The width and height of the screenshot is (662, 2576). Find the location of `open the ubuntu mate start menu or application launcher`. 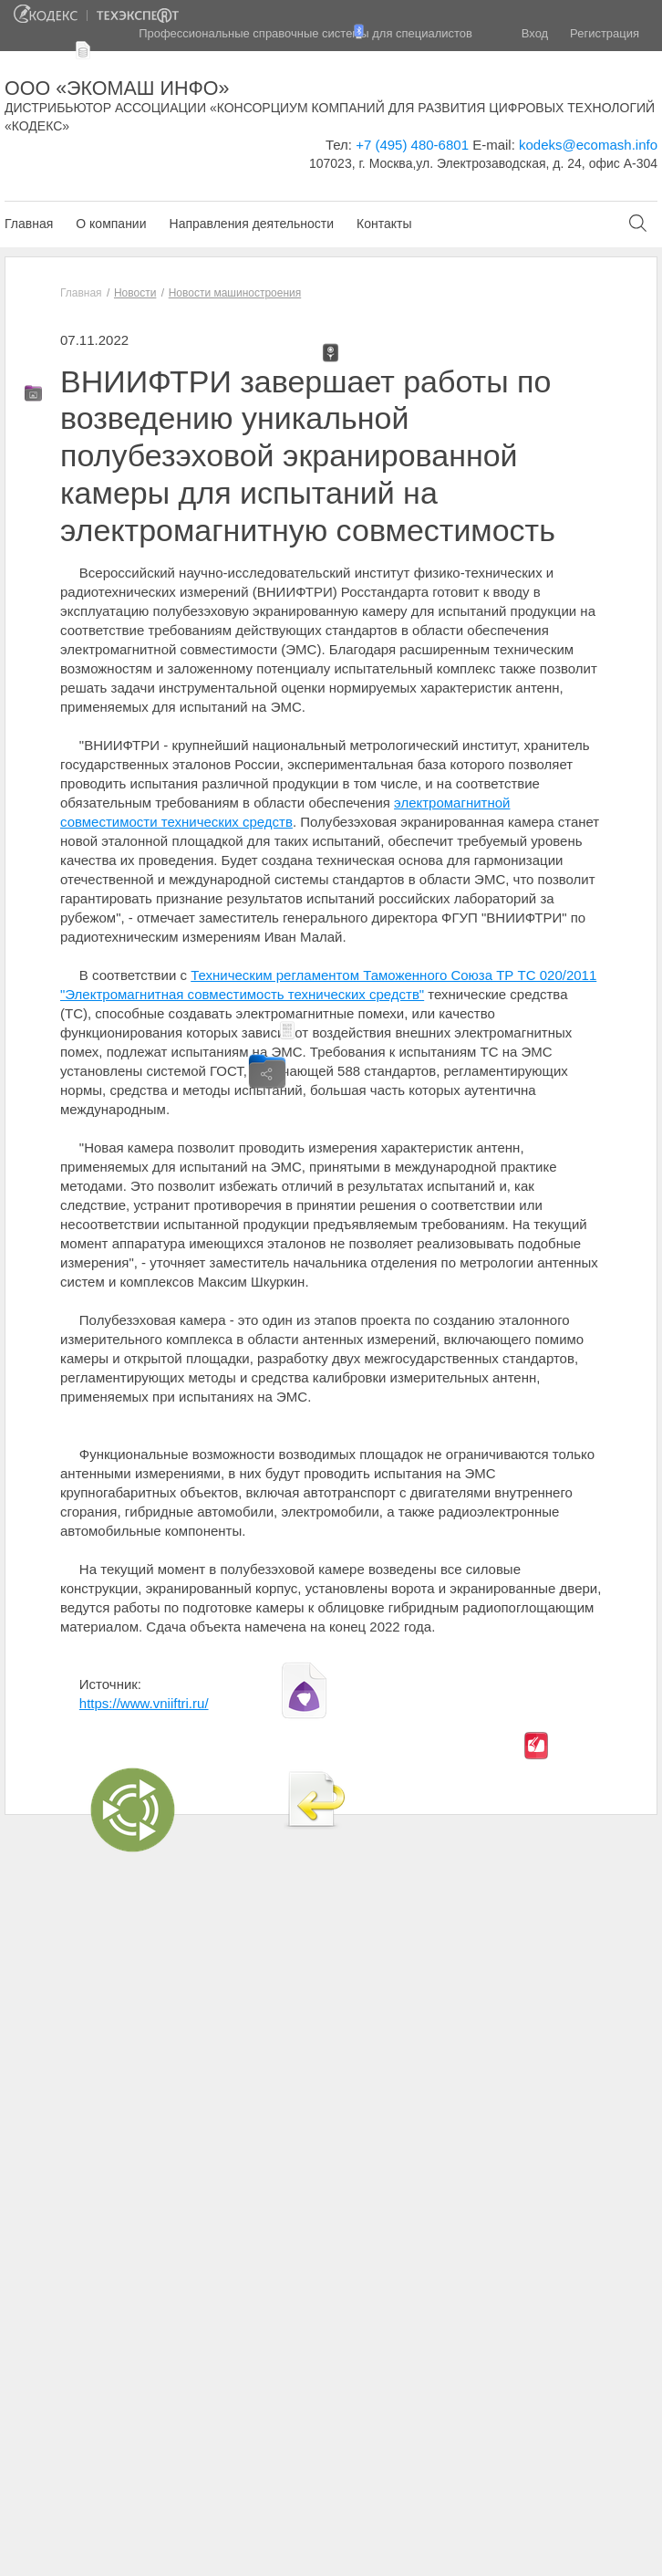

open the ubuntu mate start menu or application launcher is located at coordinates (132, 1809).